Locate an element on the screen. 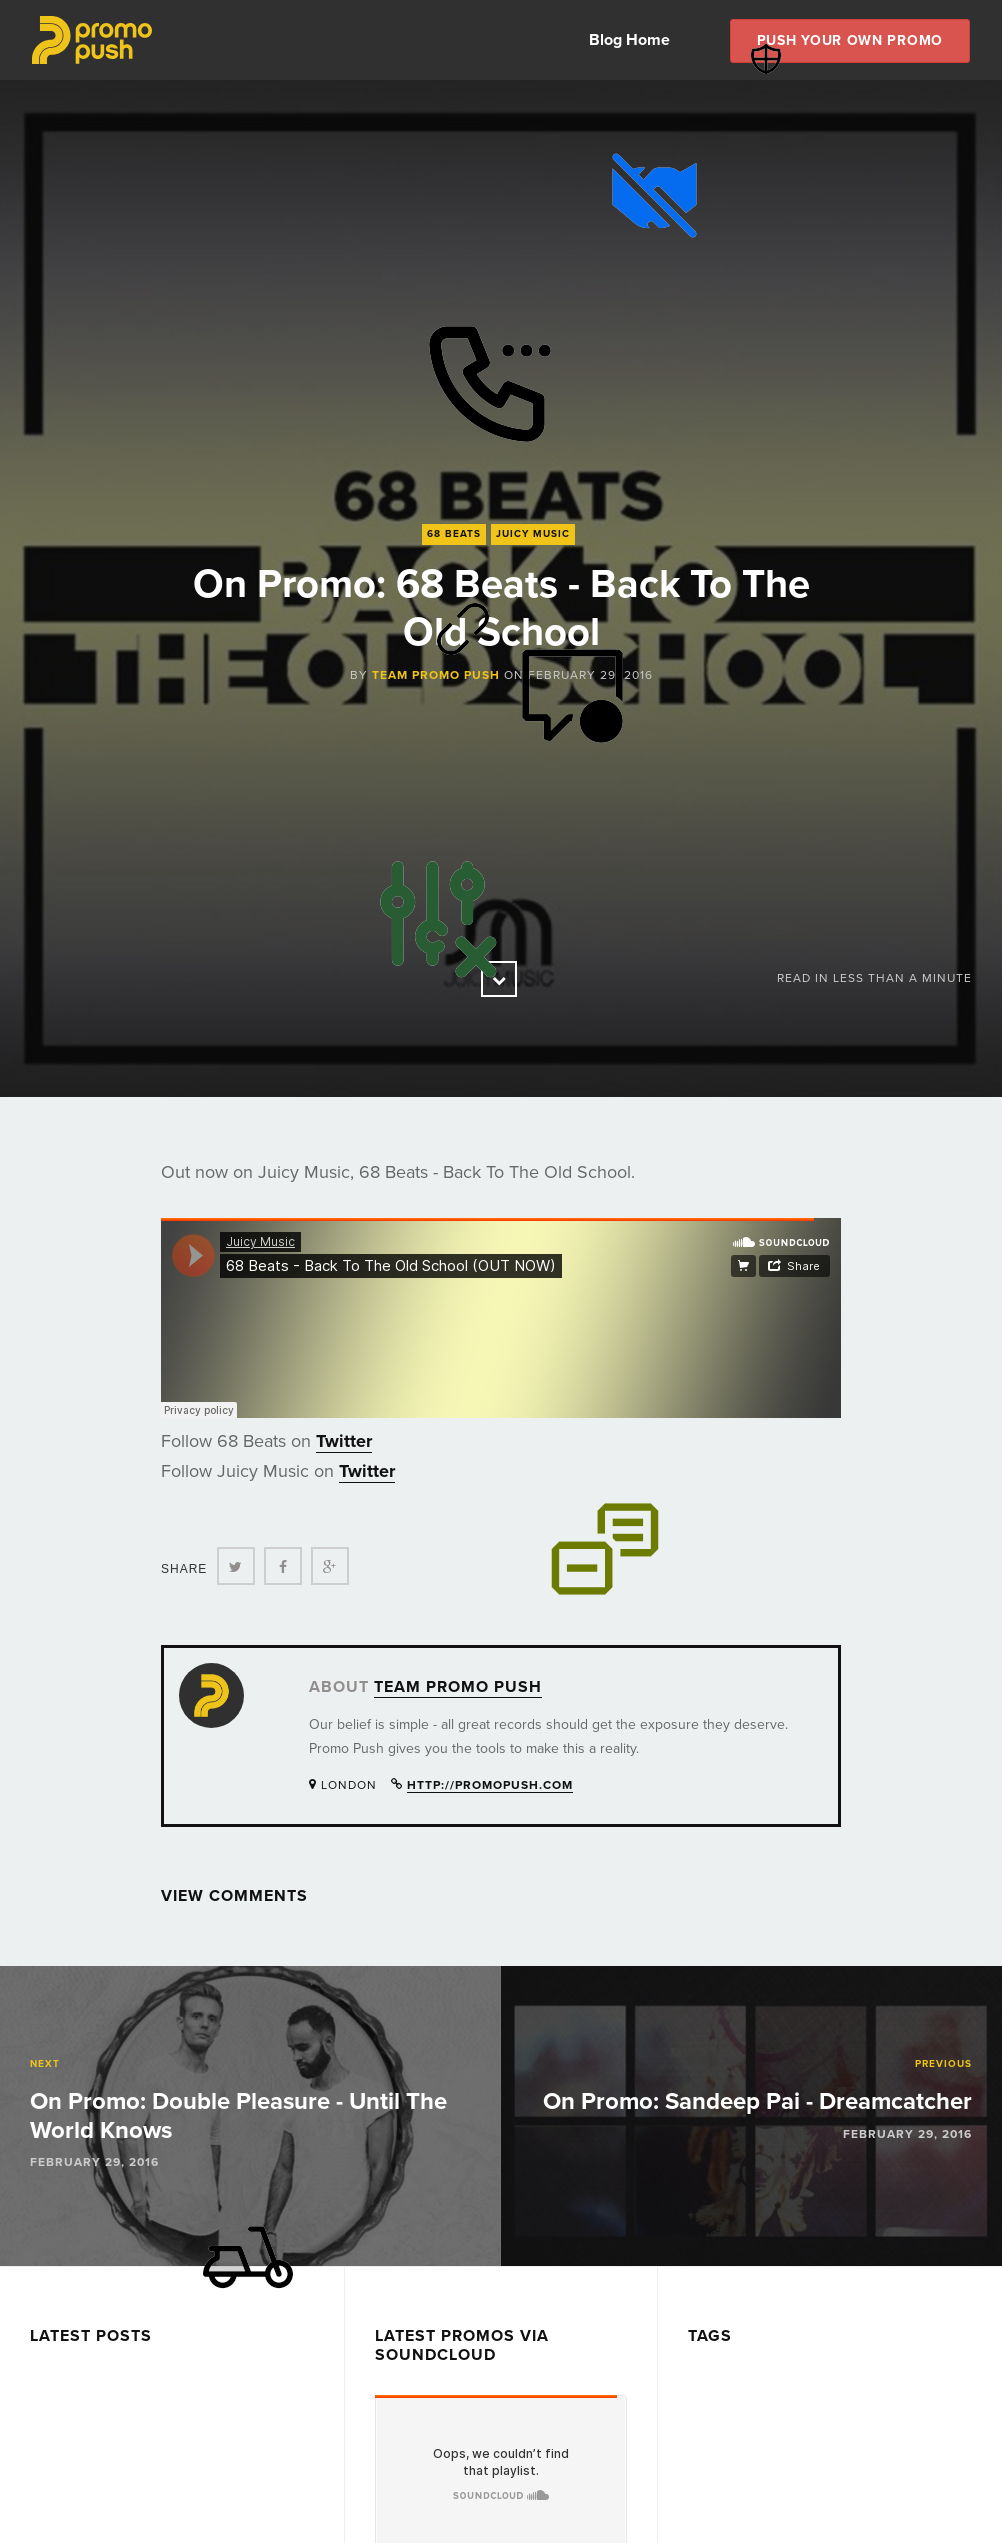 The height and width of the screenshot is (2543, 1002). unlink or disconnect a connected item is located at coordinates (463, 629).